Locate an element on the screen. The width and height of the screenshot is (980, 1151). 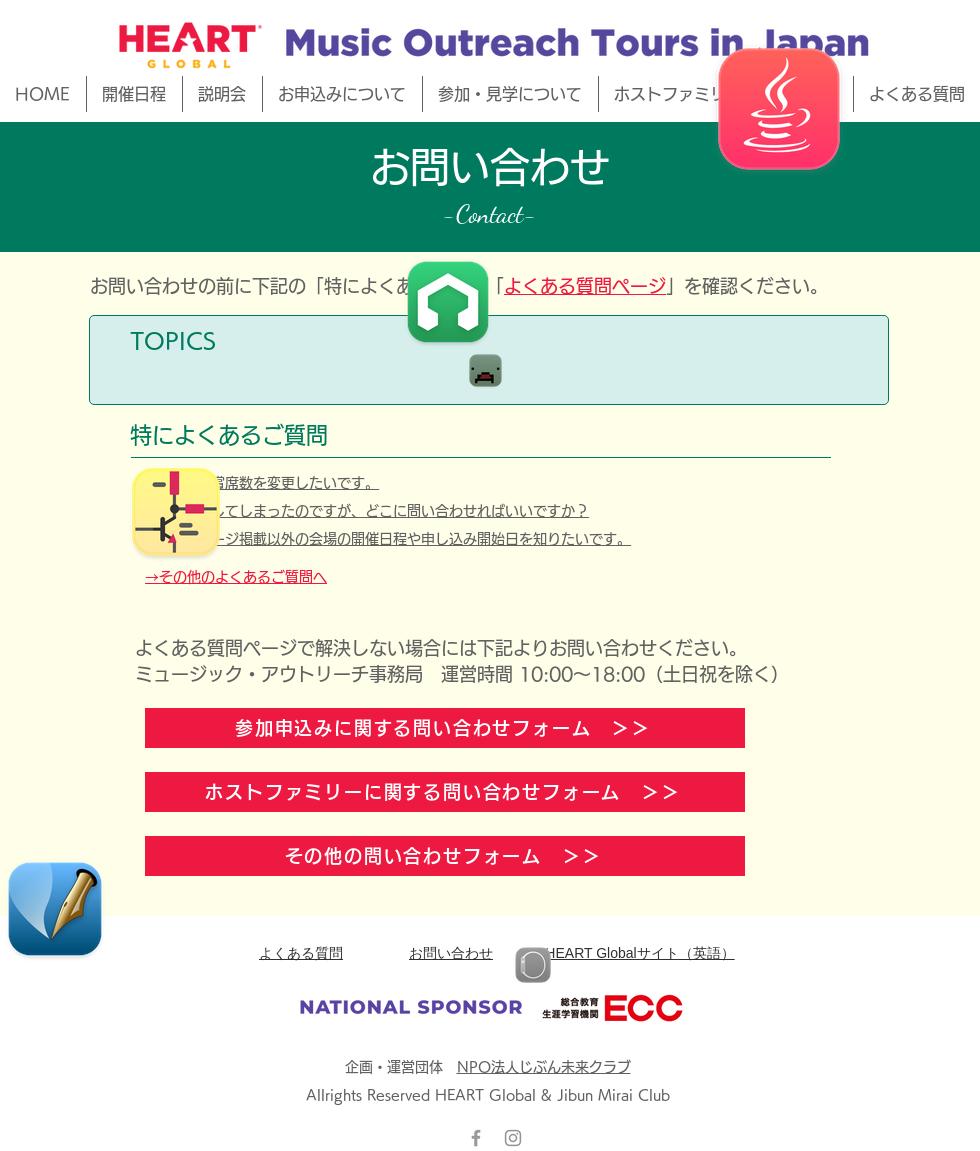
open LMMS music production software is located at coordinates (448, 302).